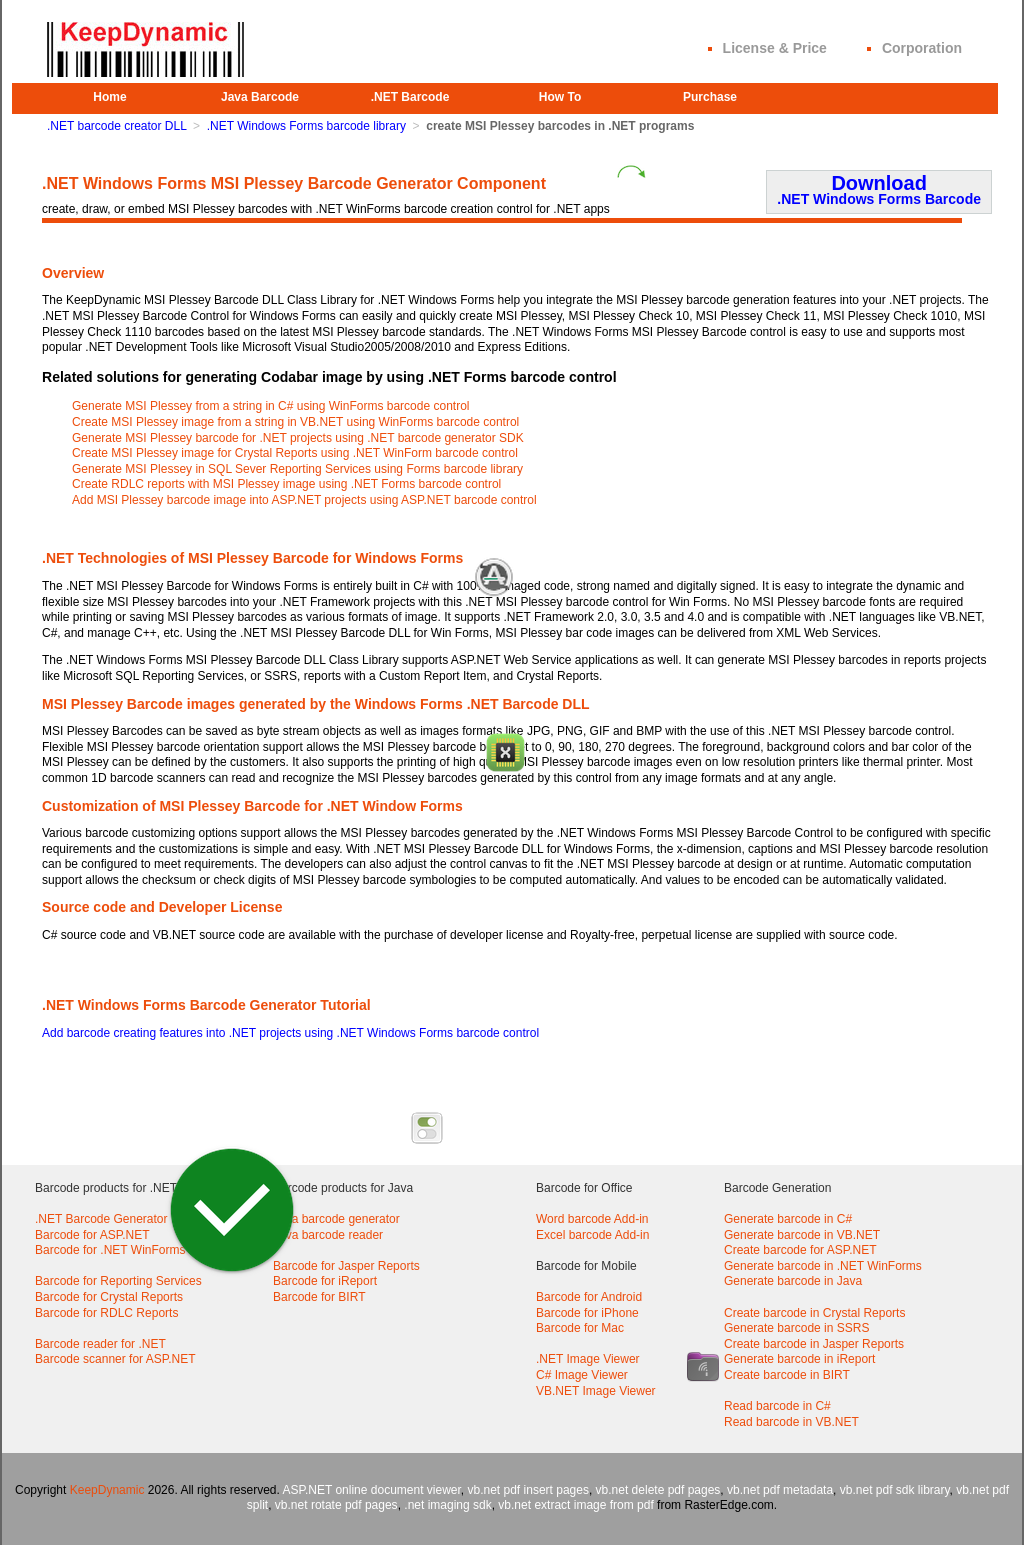 The width and height of the screenshot is (1024, 1545). Describe the element at coordinates (427, 1128) in the screenshot. I see `open gnome tweaks to customize system settings` at that location.